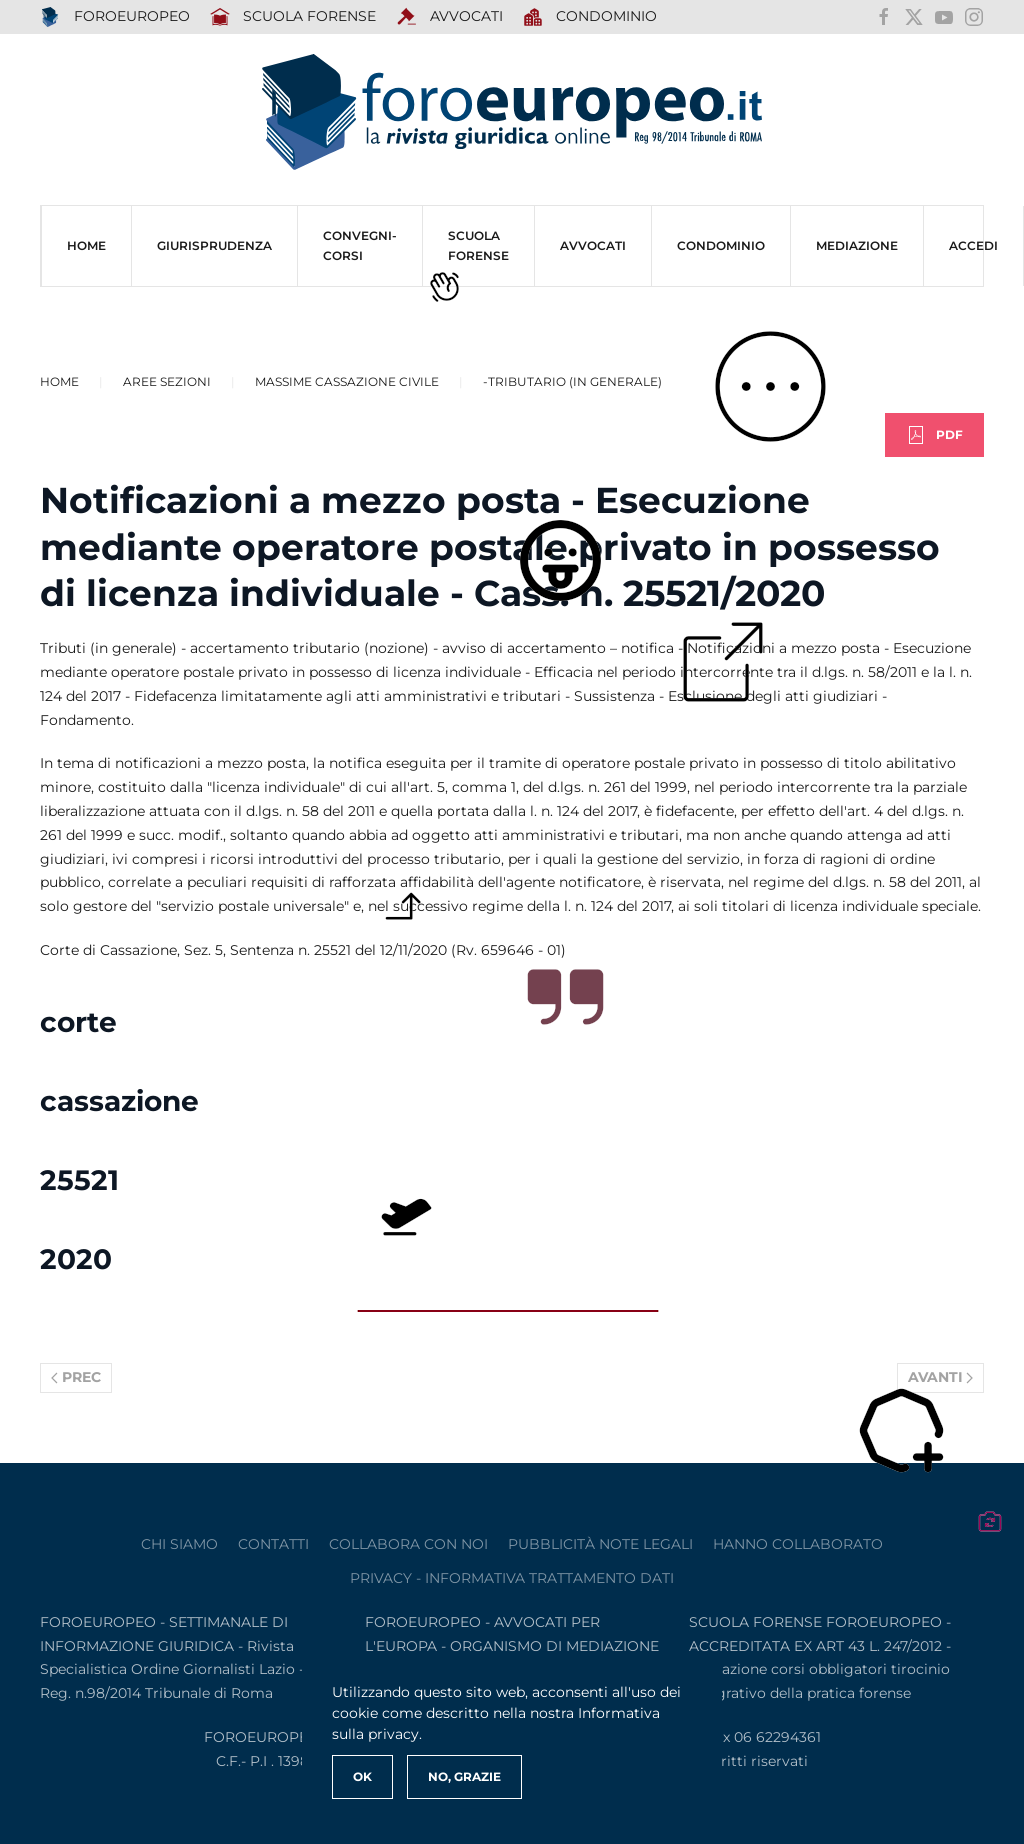  I want to click on switch between front and rear camera, so click(990, 1522).